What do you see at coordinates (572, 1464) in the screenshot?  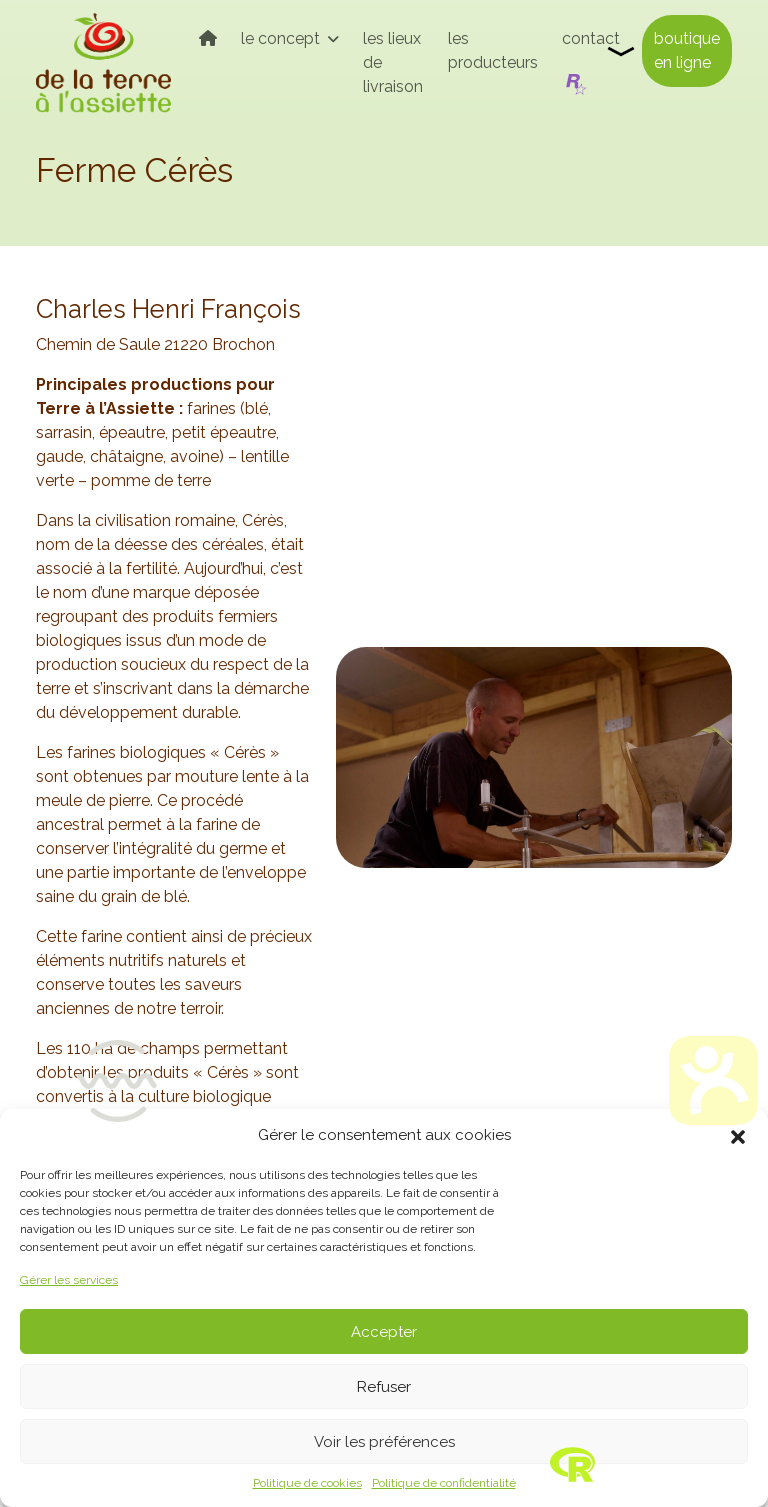 I see `R programming language logo` at bounding box center [572, 1464].